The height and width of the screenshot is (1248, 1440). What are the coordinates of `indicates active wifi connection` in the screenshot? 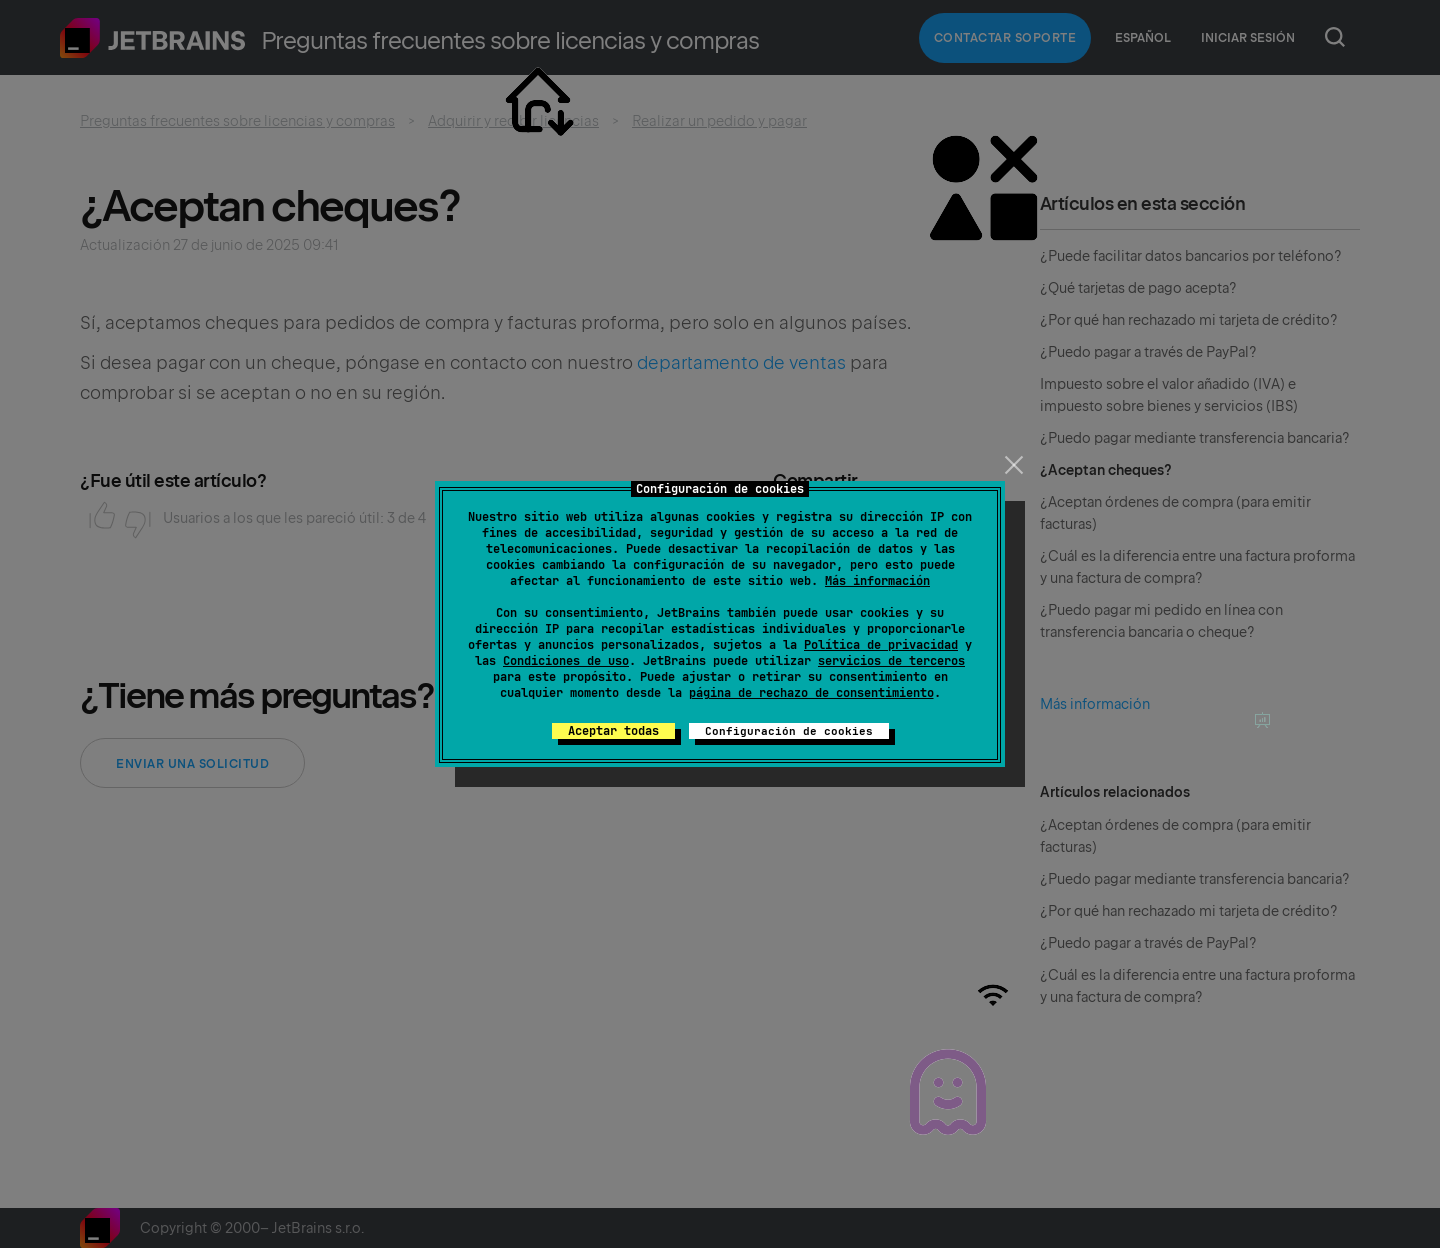 It's located at (993, 995).